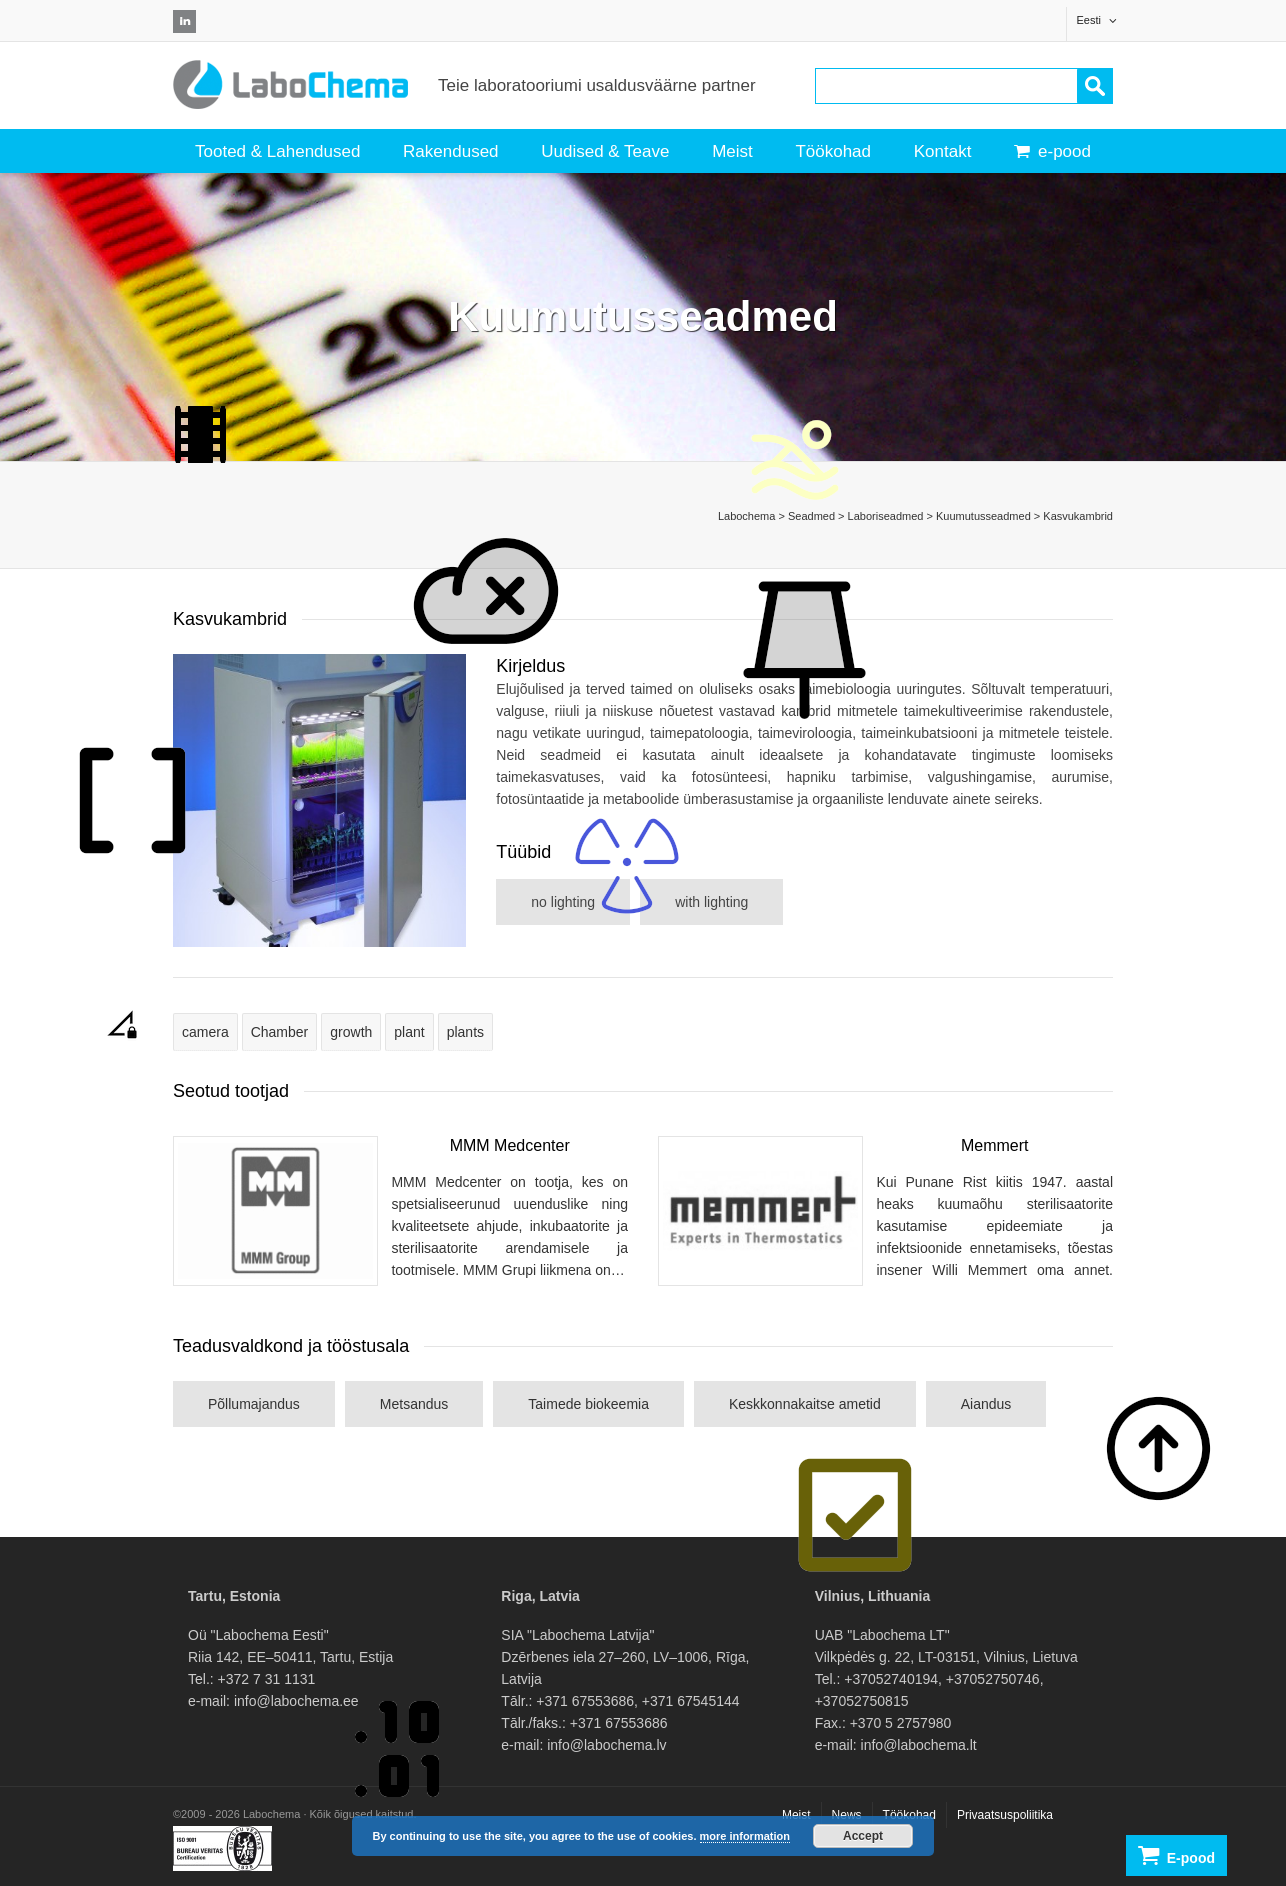  What do you see at coordinates (1158, 1448) in the screenshot?
I see `scroll to top of page` at bounding box center [1158, 1448].